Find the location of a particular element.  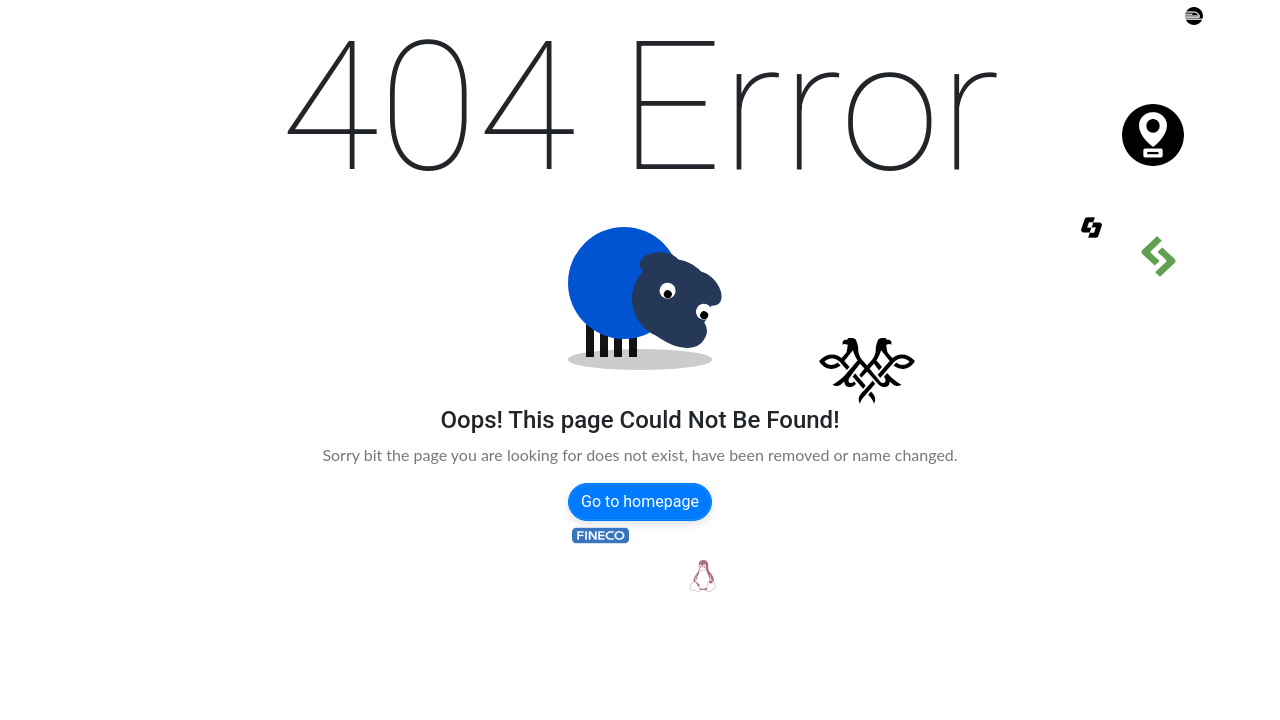

air serbia airline logo is located at coordinates (867, 371).